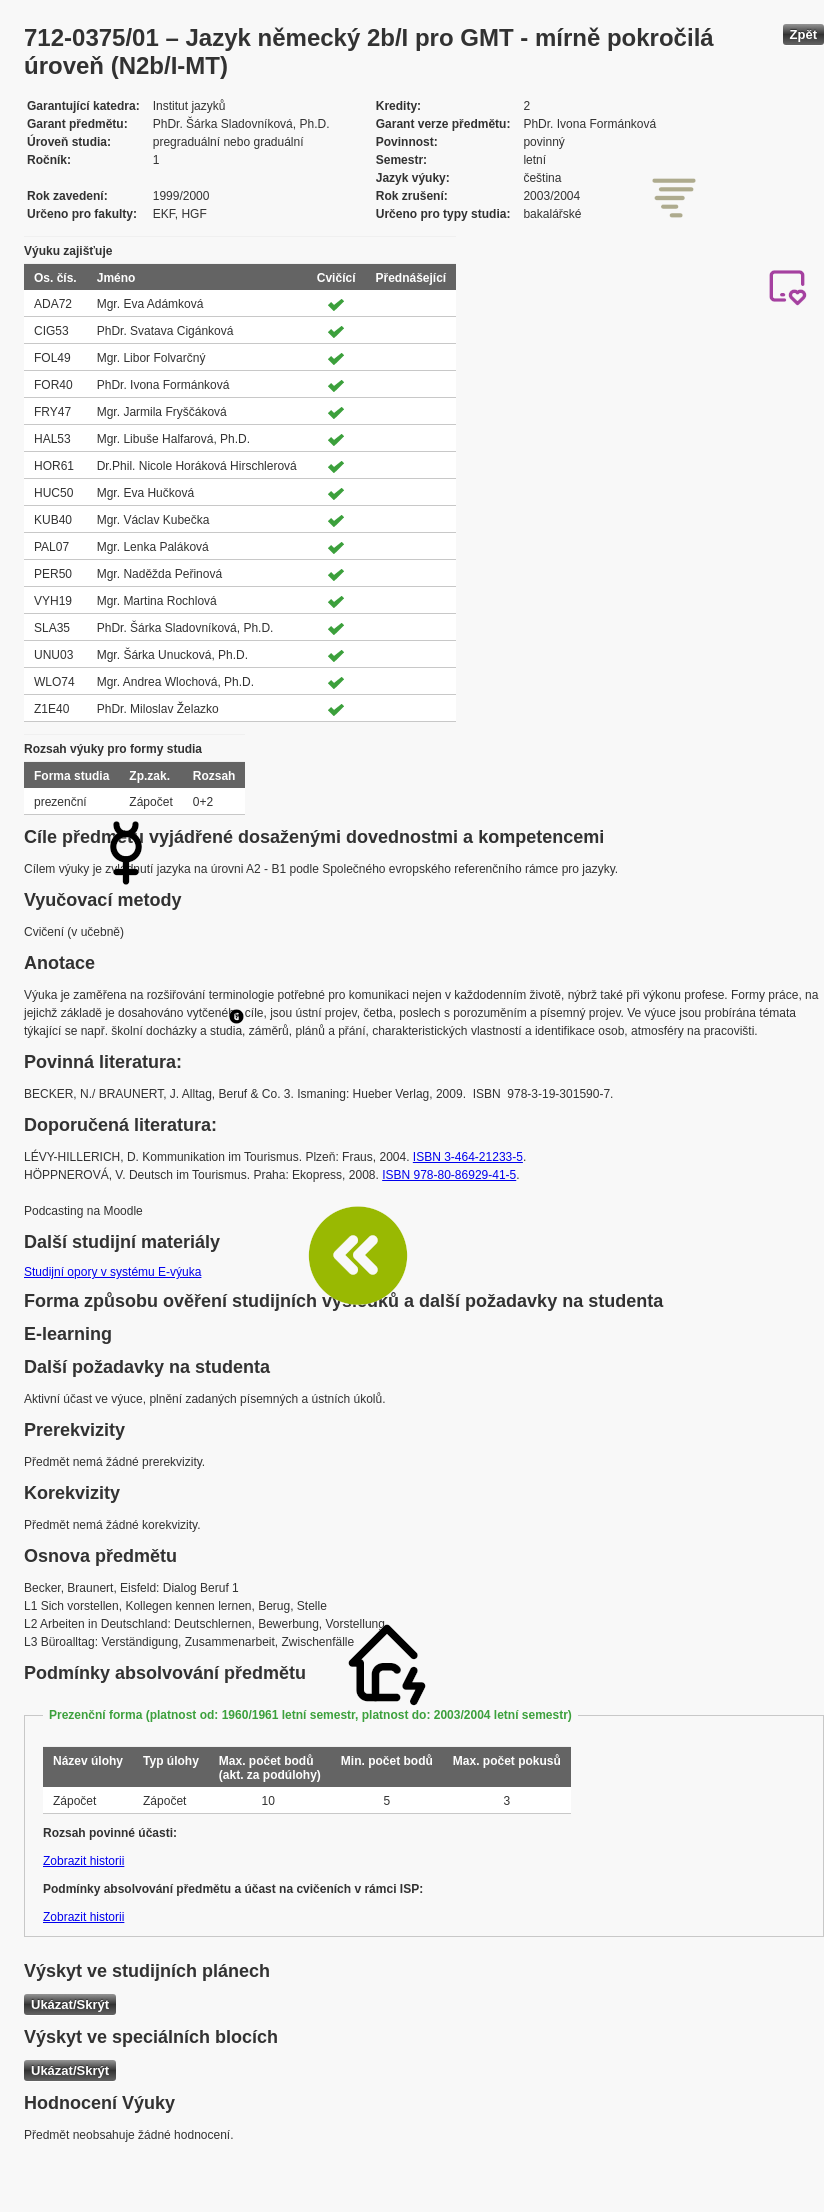  What do you see at coordinates (787, 286) in the screenshot?
I see `add tablet to favorites` at bounding box center [787, 286].